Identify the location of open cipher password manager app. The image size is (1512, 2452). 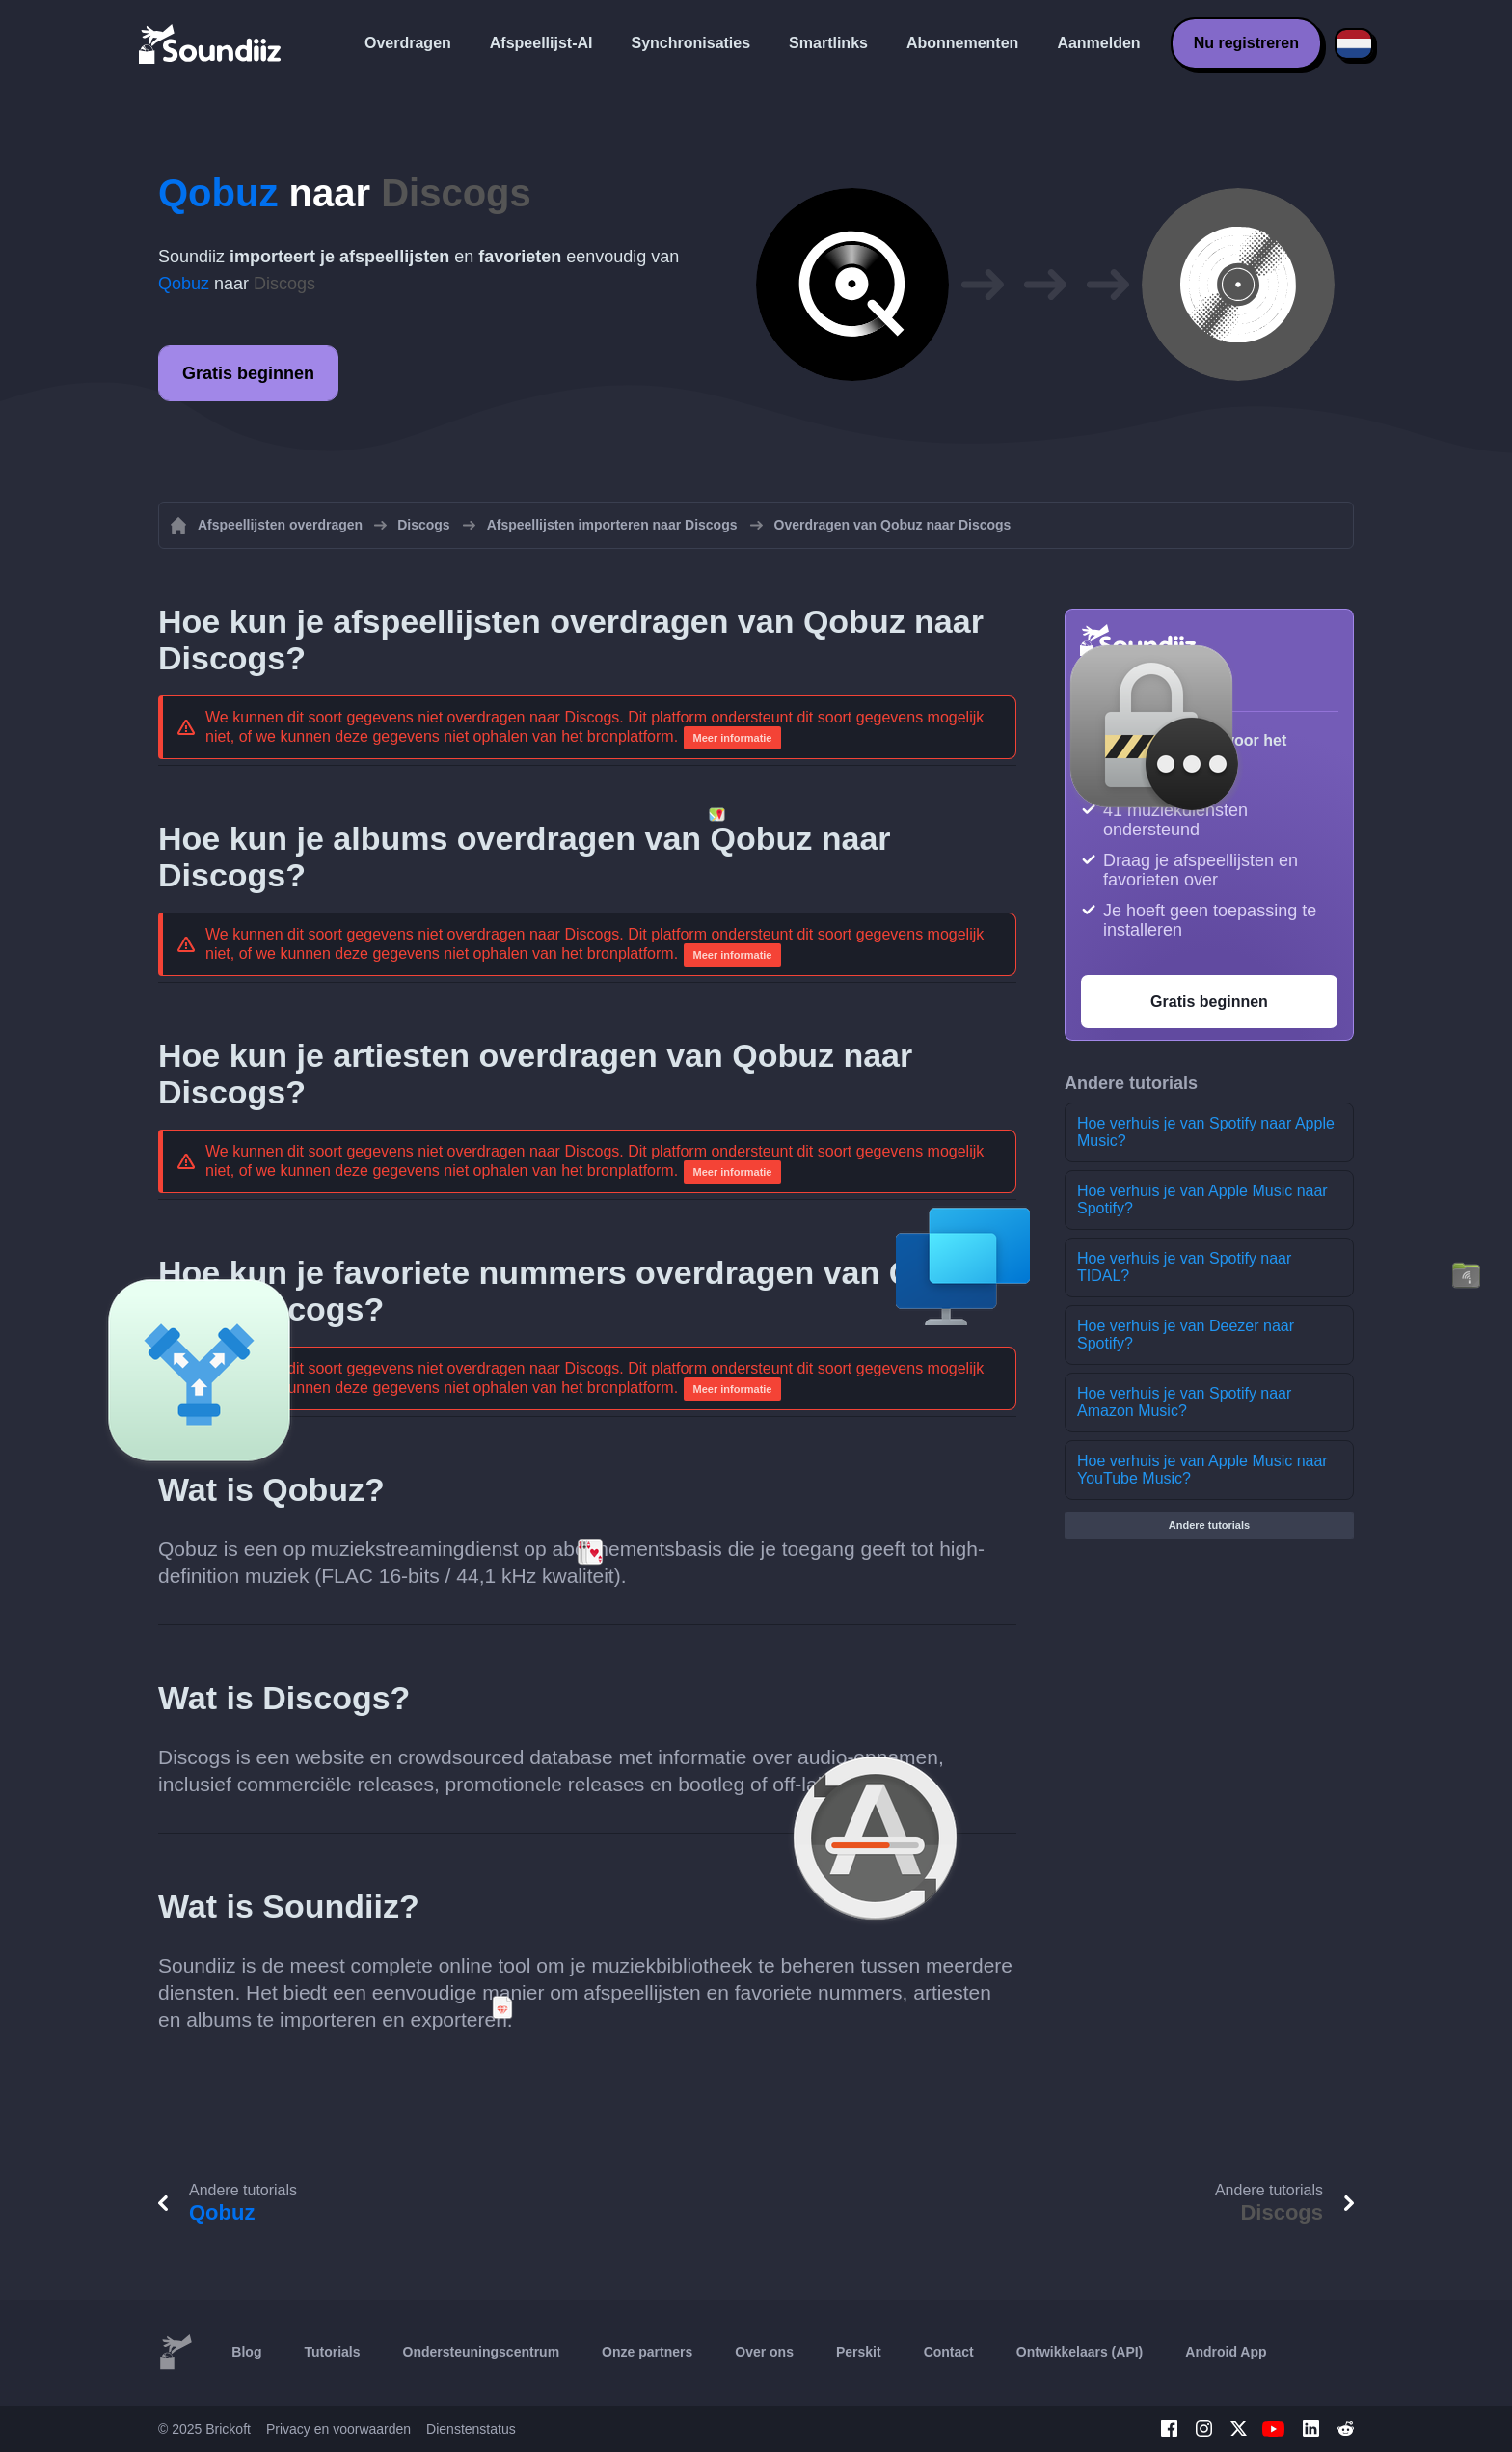
(1151, 726).